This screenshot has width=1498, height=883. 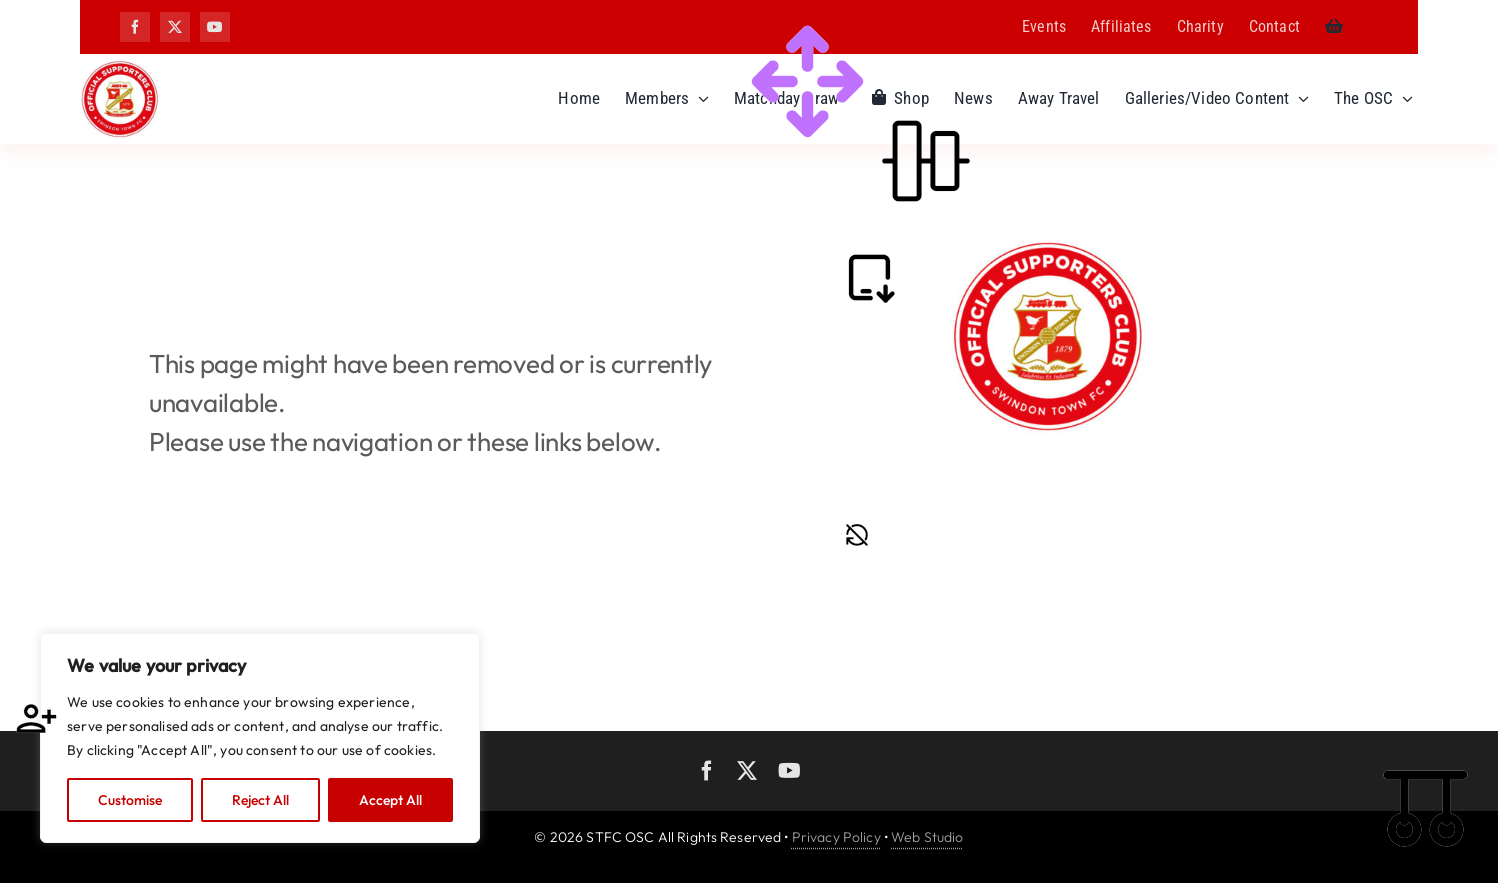 What do you see at coordinates (926, 161) in the screenshot?
I see `align selected objects to vertical center` at bounding box center [926, 161].